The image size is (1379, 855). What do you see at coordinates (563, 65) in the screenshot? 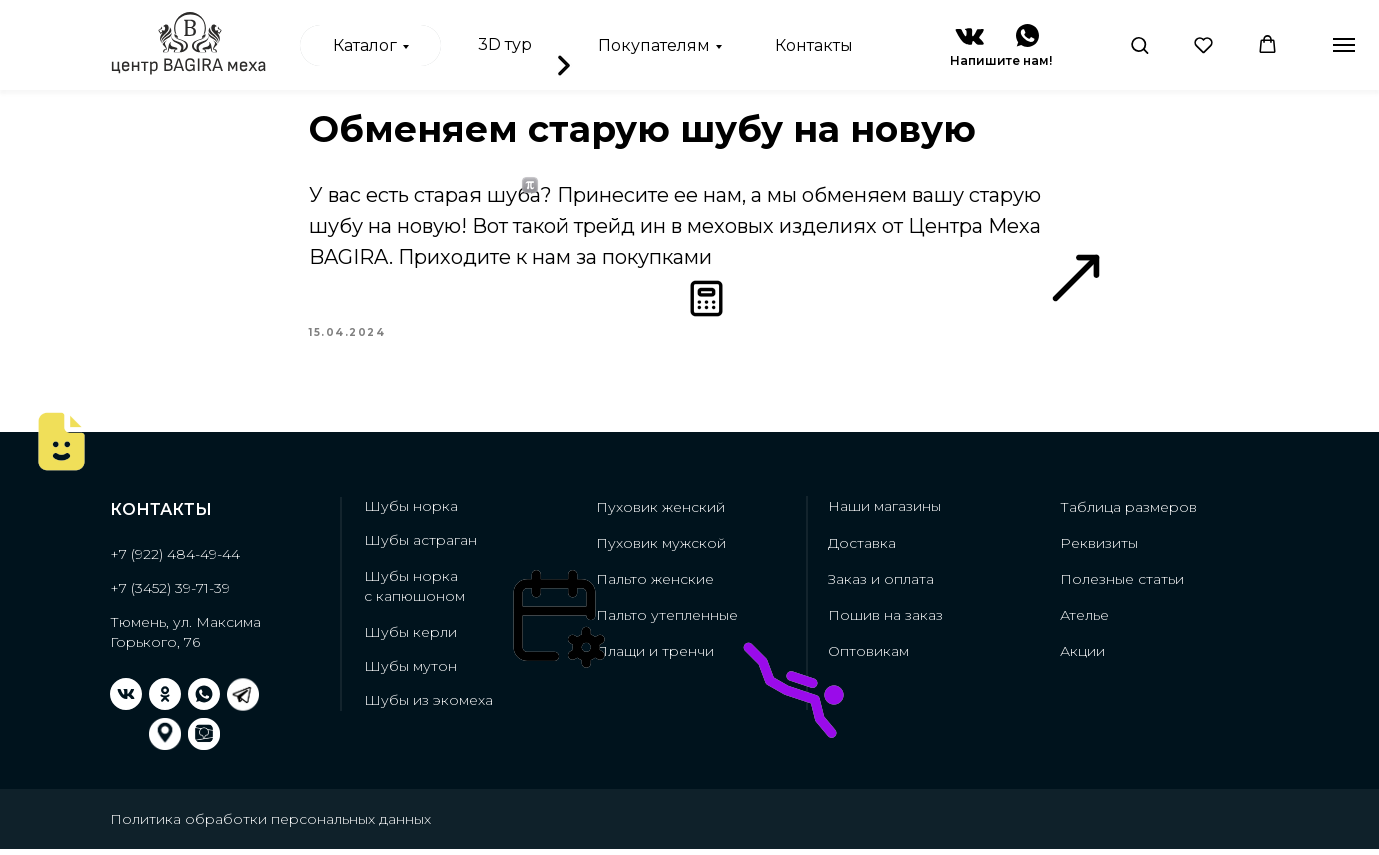
I see `navigate to the next item or screen` at bounding box center [563, 65].